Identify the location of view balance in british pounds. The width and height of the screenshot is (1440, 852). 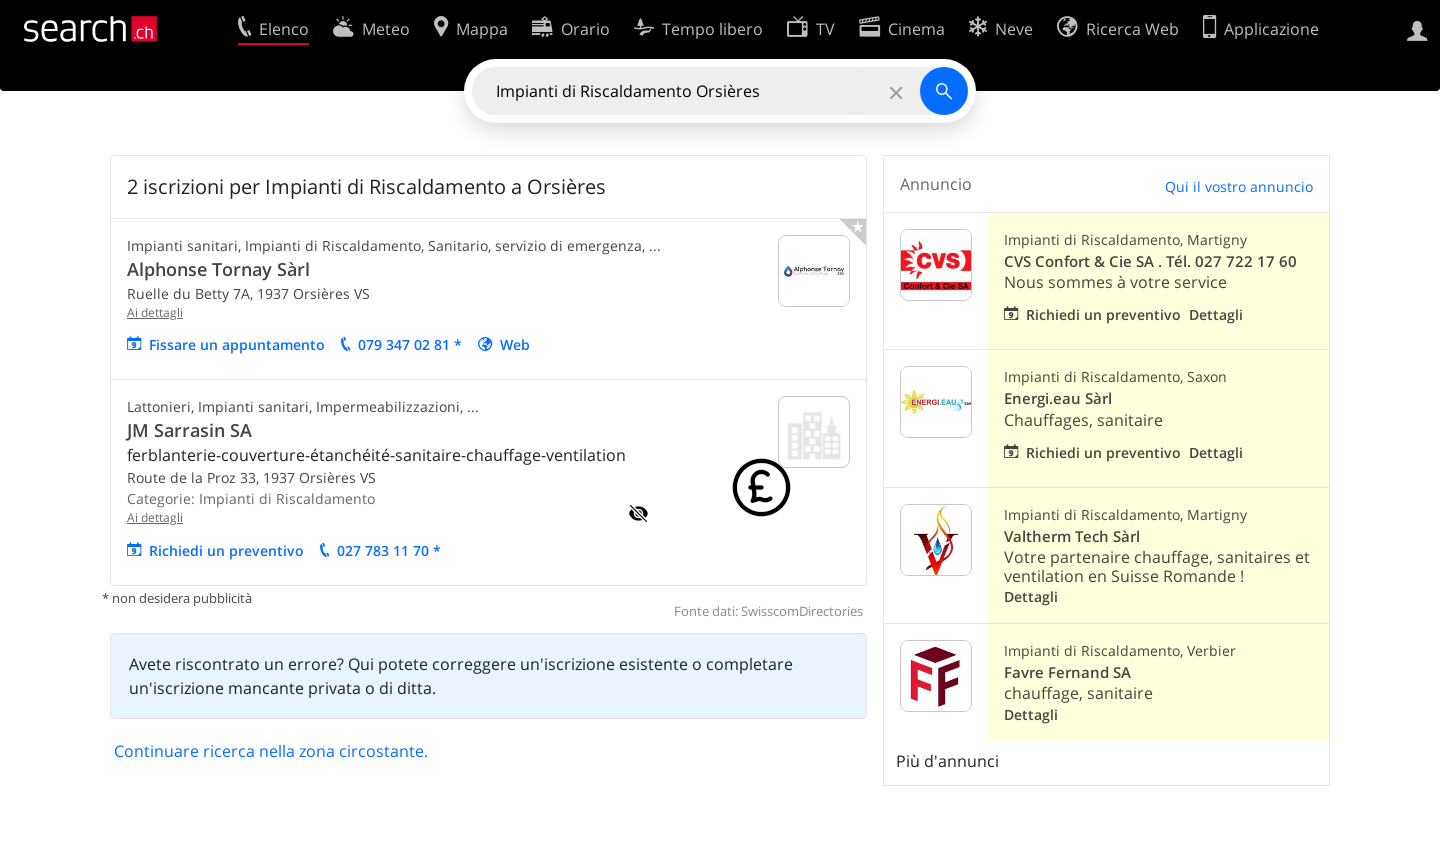
(761, 487).